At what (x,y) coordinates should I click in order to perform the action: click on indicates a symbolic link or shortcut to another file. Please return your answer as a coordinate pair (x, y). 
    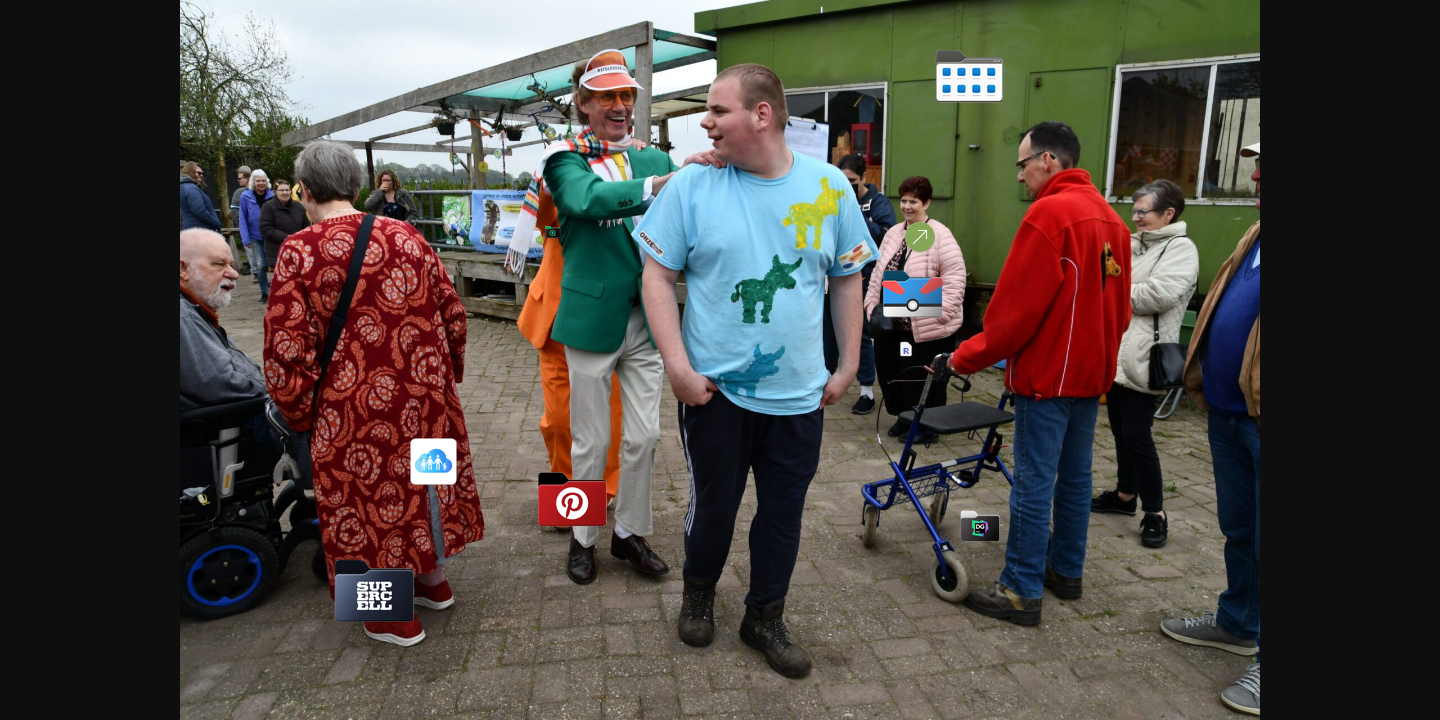
    Looking at the image, I should click on (920, 237).